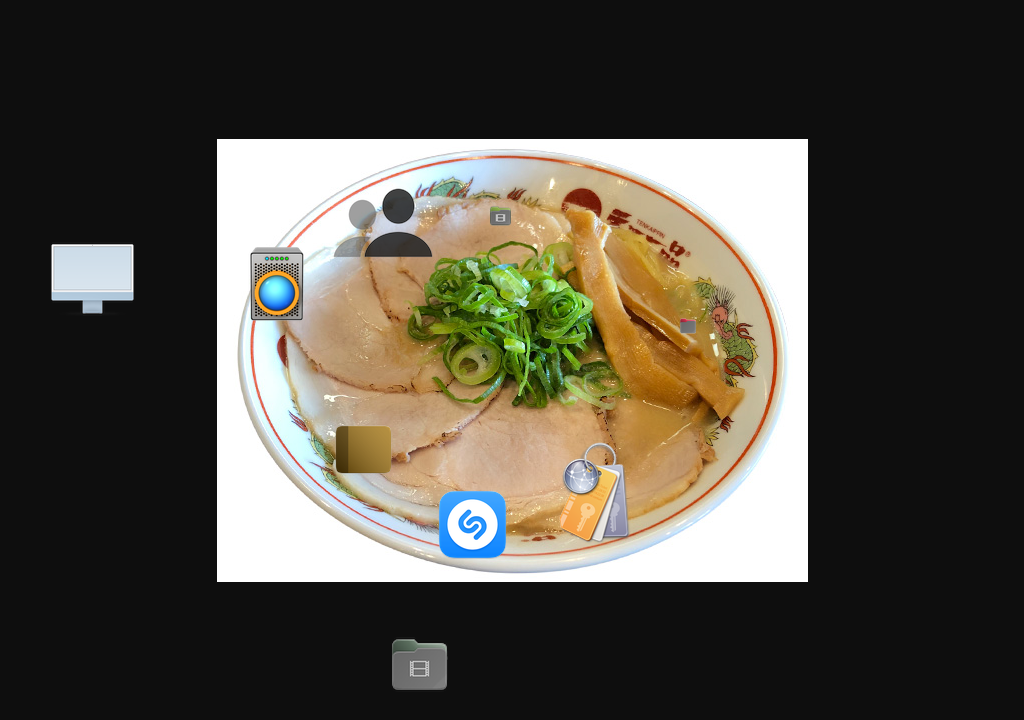 This screenshot has width=1024, height=720. What do you see at coordinates (277, 284) in the screenshot?
I see `indicates a non-RAID configured storage device` at bounding box center [277, 284].